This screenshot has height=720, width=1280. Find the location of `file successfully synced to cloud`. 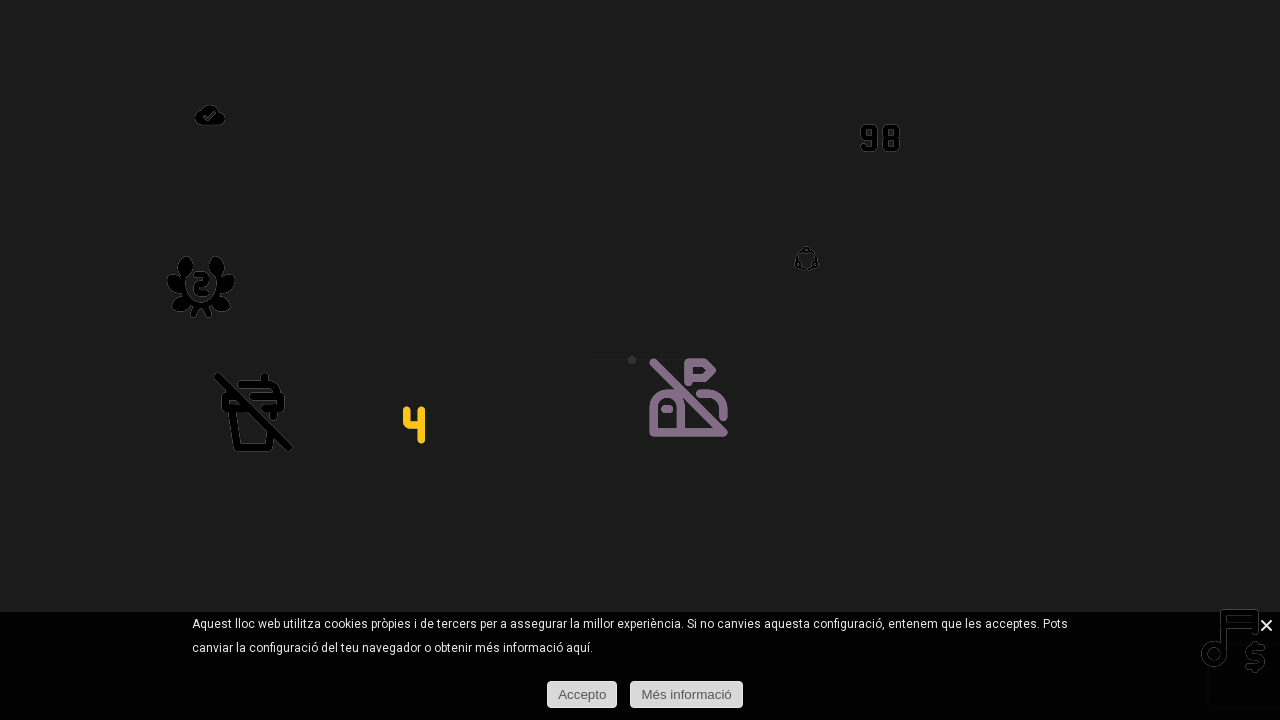

file successfully synced to cloud is located at coordinates (210, 115).